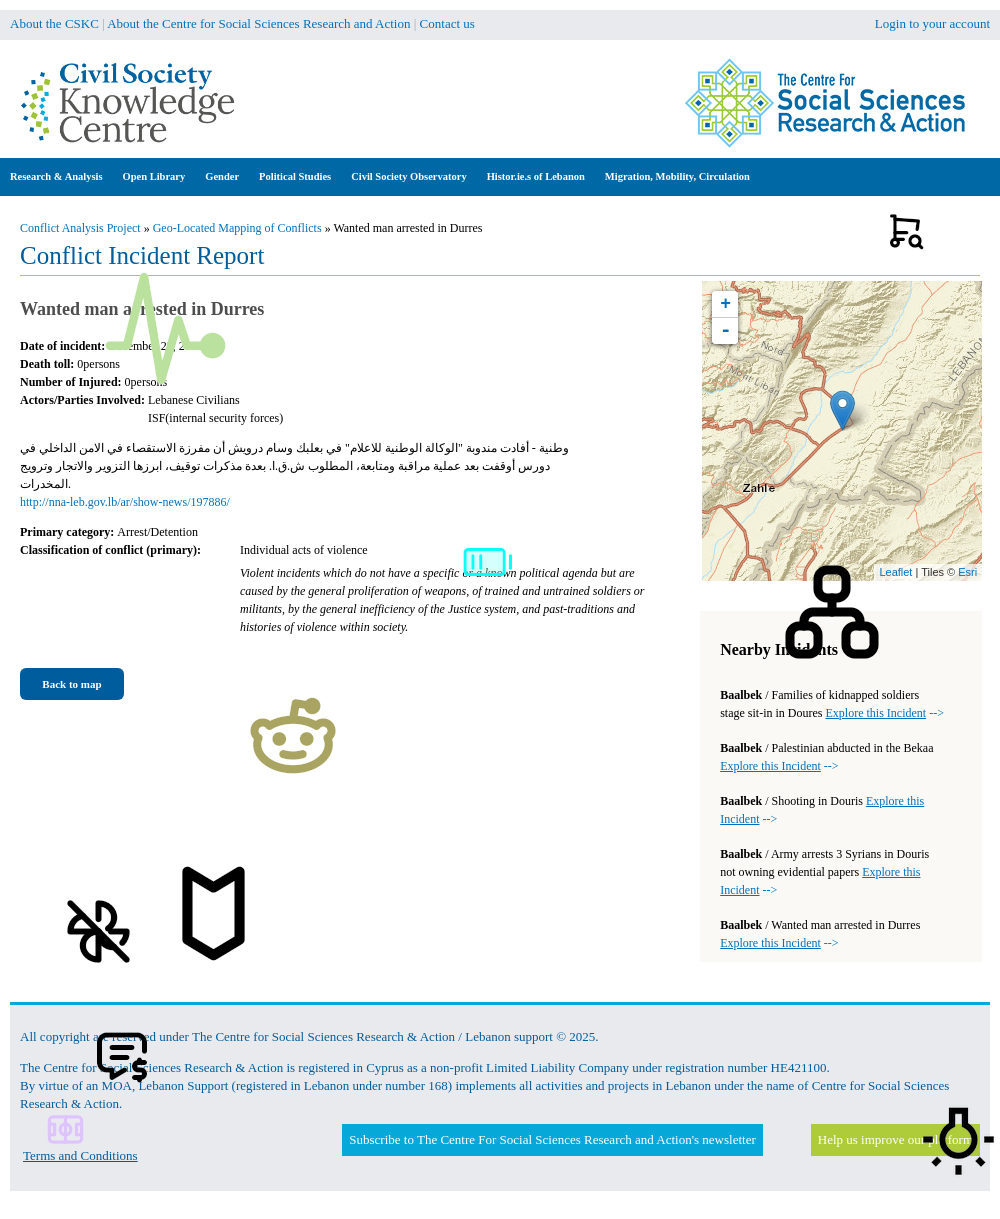  What do you see at coordinates (905, 231) in the screenshot?
I see `search within your shopping cart` at bounding box center [905, 231].